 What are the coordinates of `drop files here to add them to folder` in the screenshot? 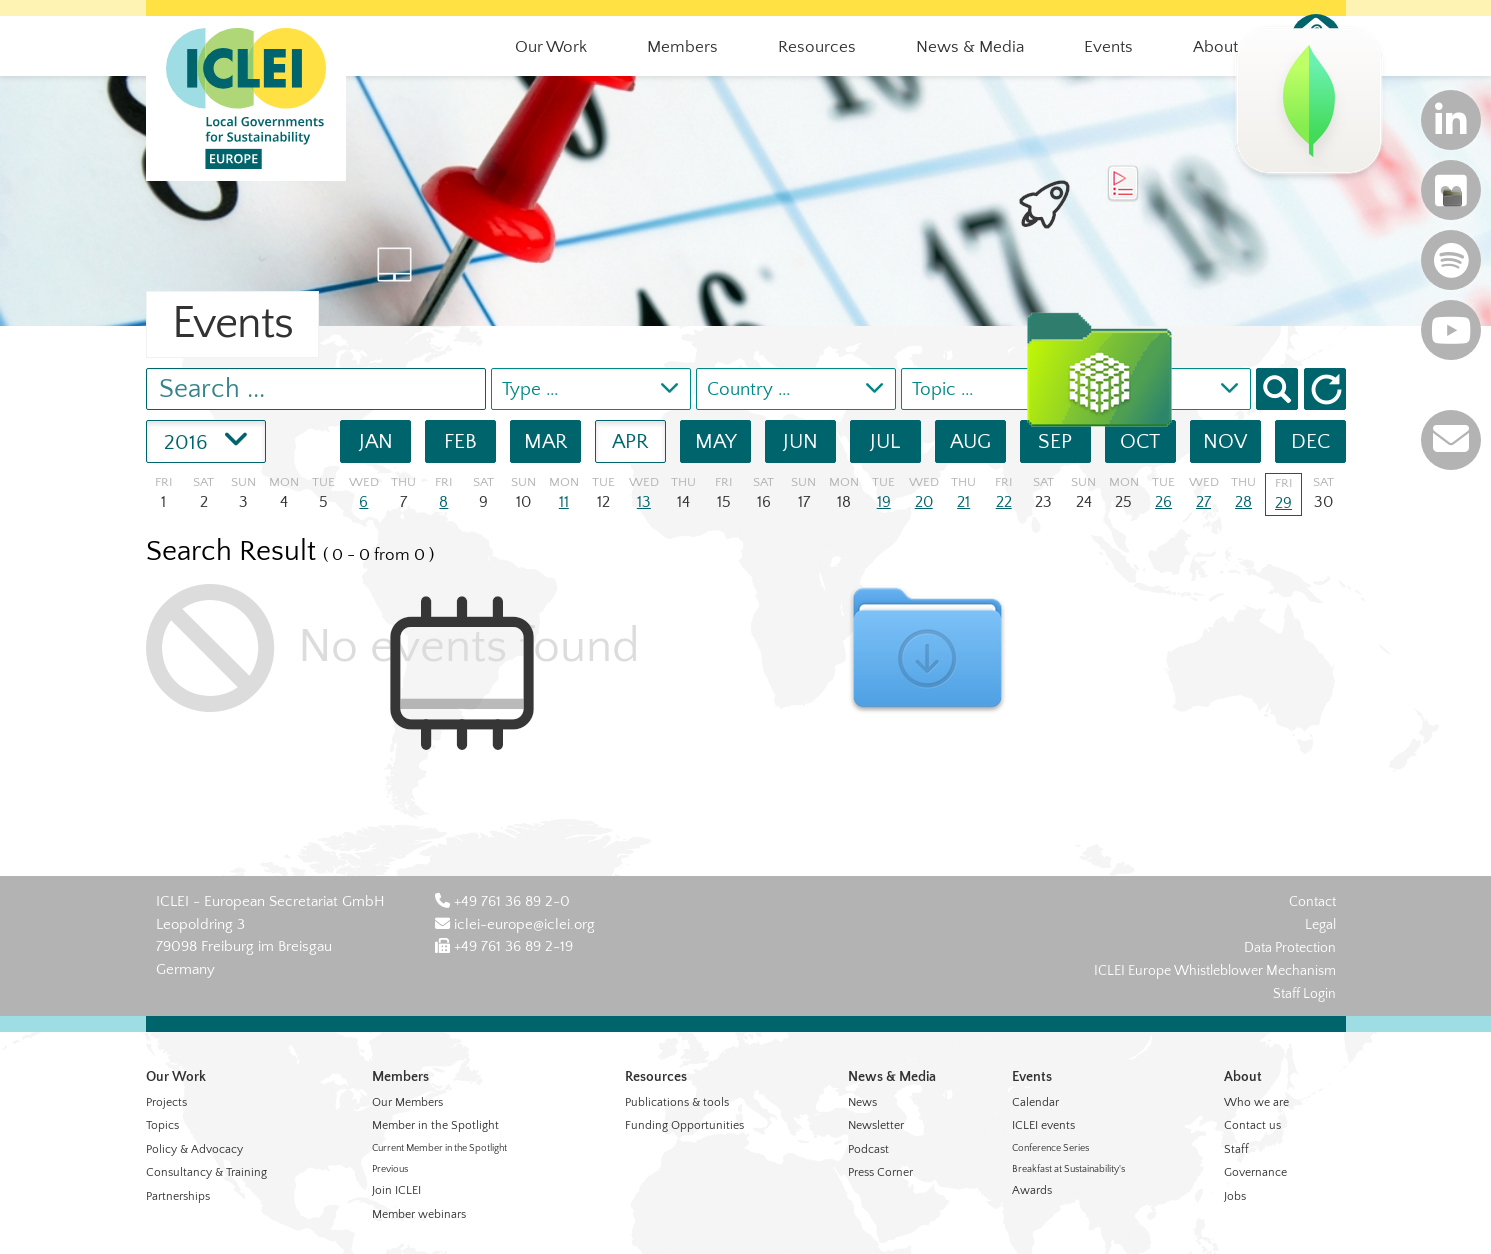 It's located at (1452, 197).